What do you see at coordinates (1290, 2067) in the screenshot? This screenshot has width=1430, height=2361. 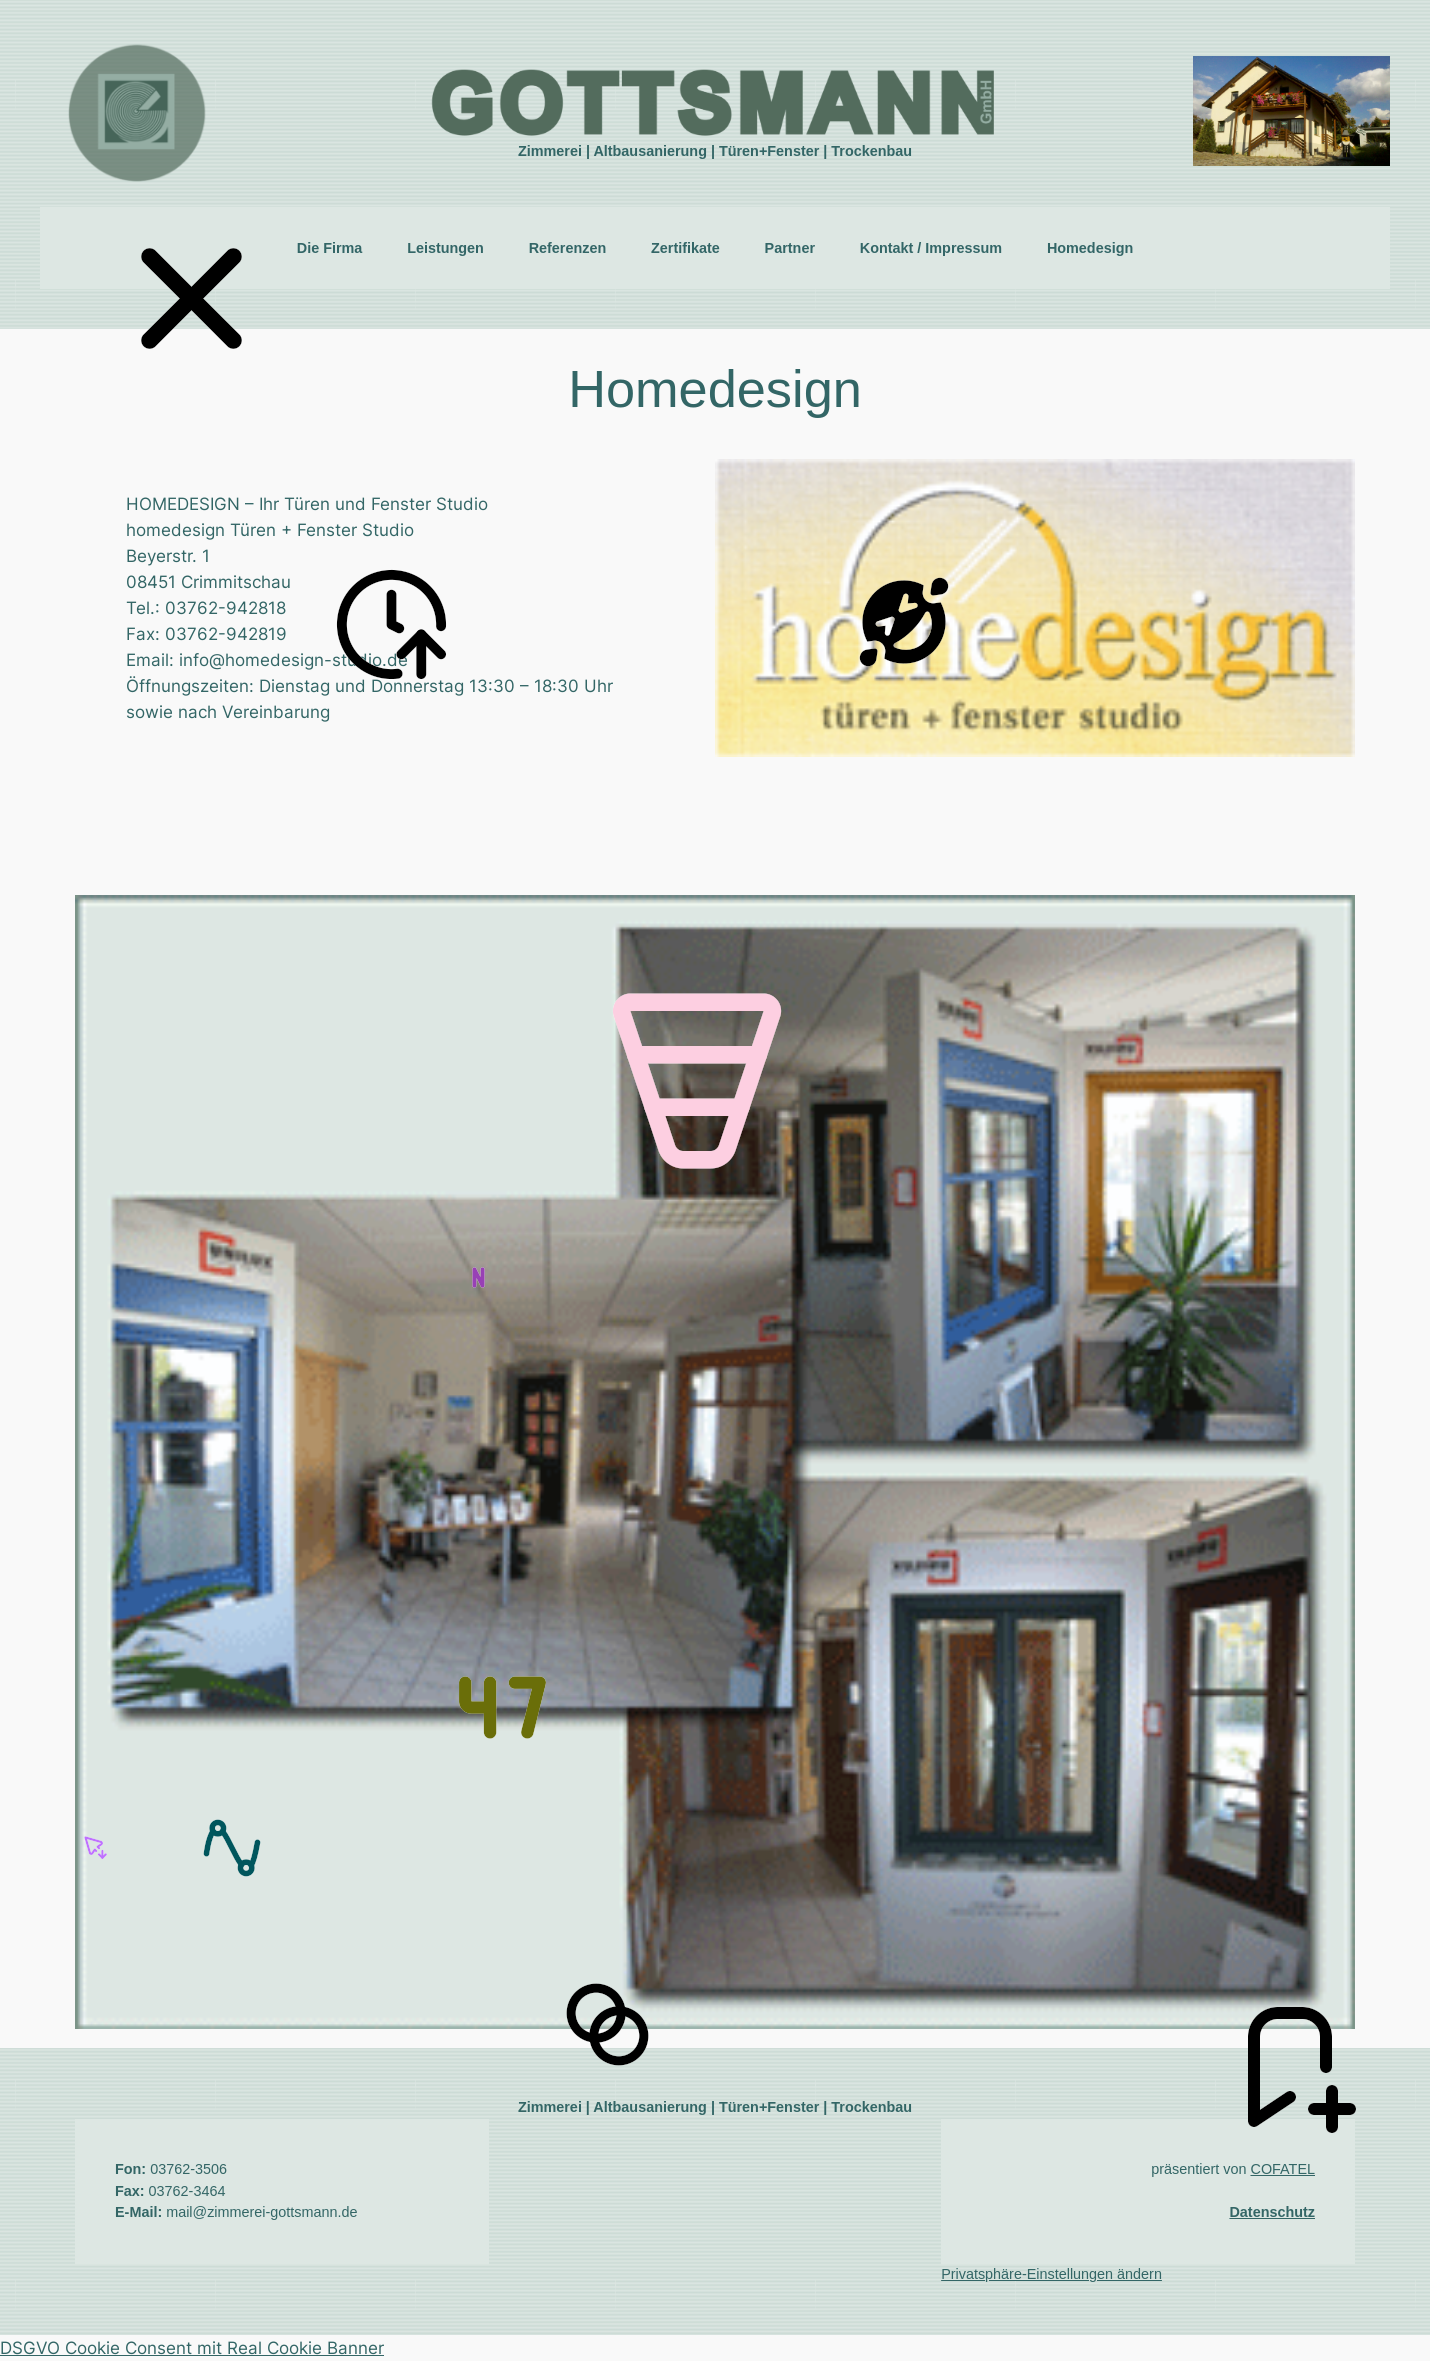 I see `add a new bookmark` at bounding box center [1290, 2067].